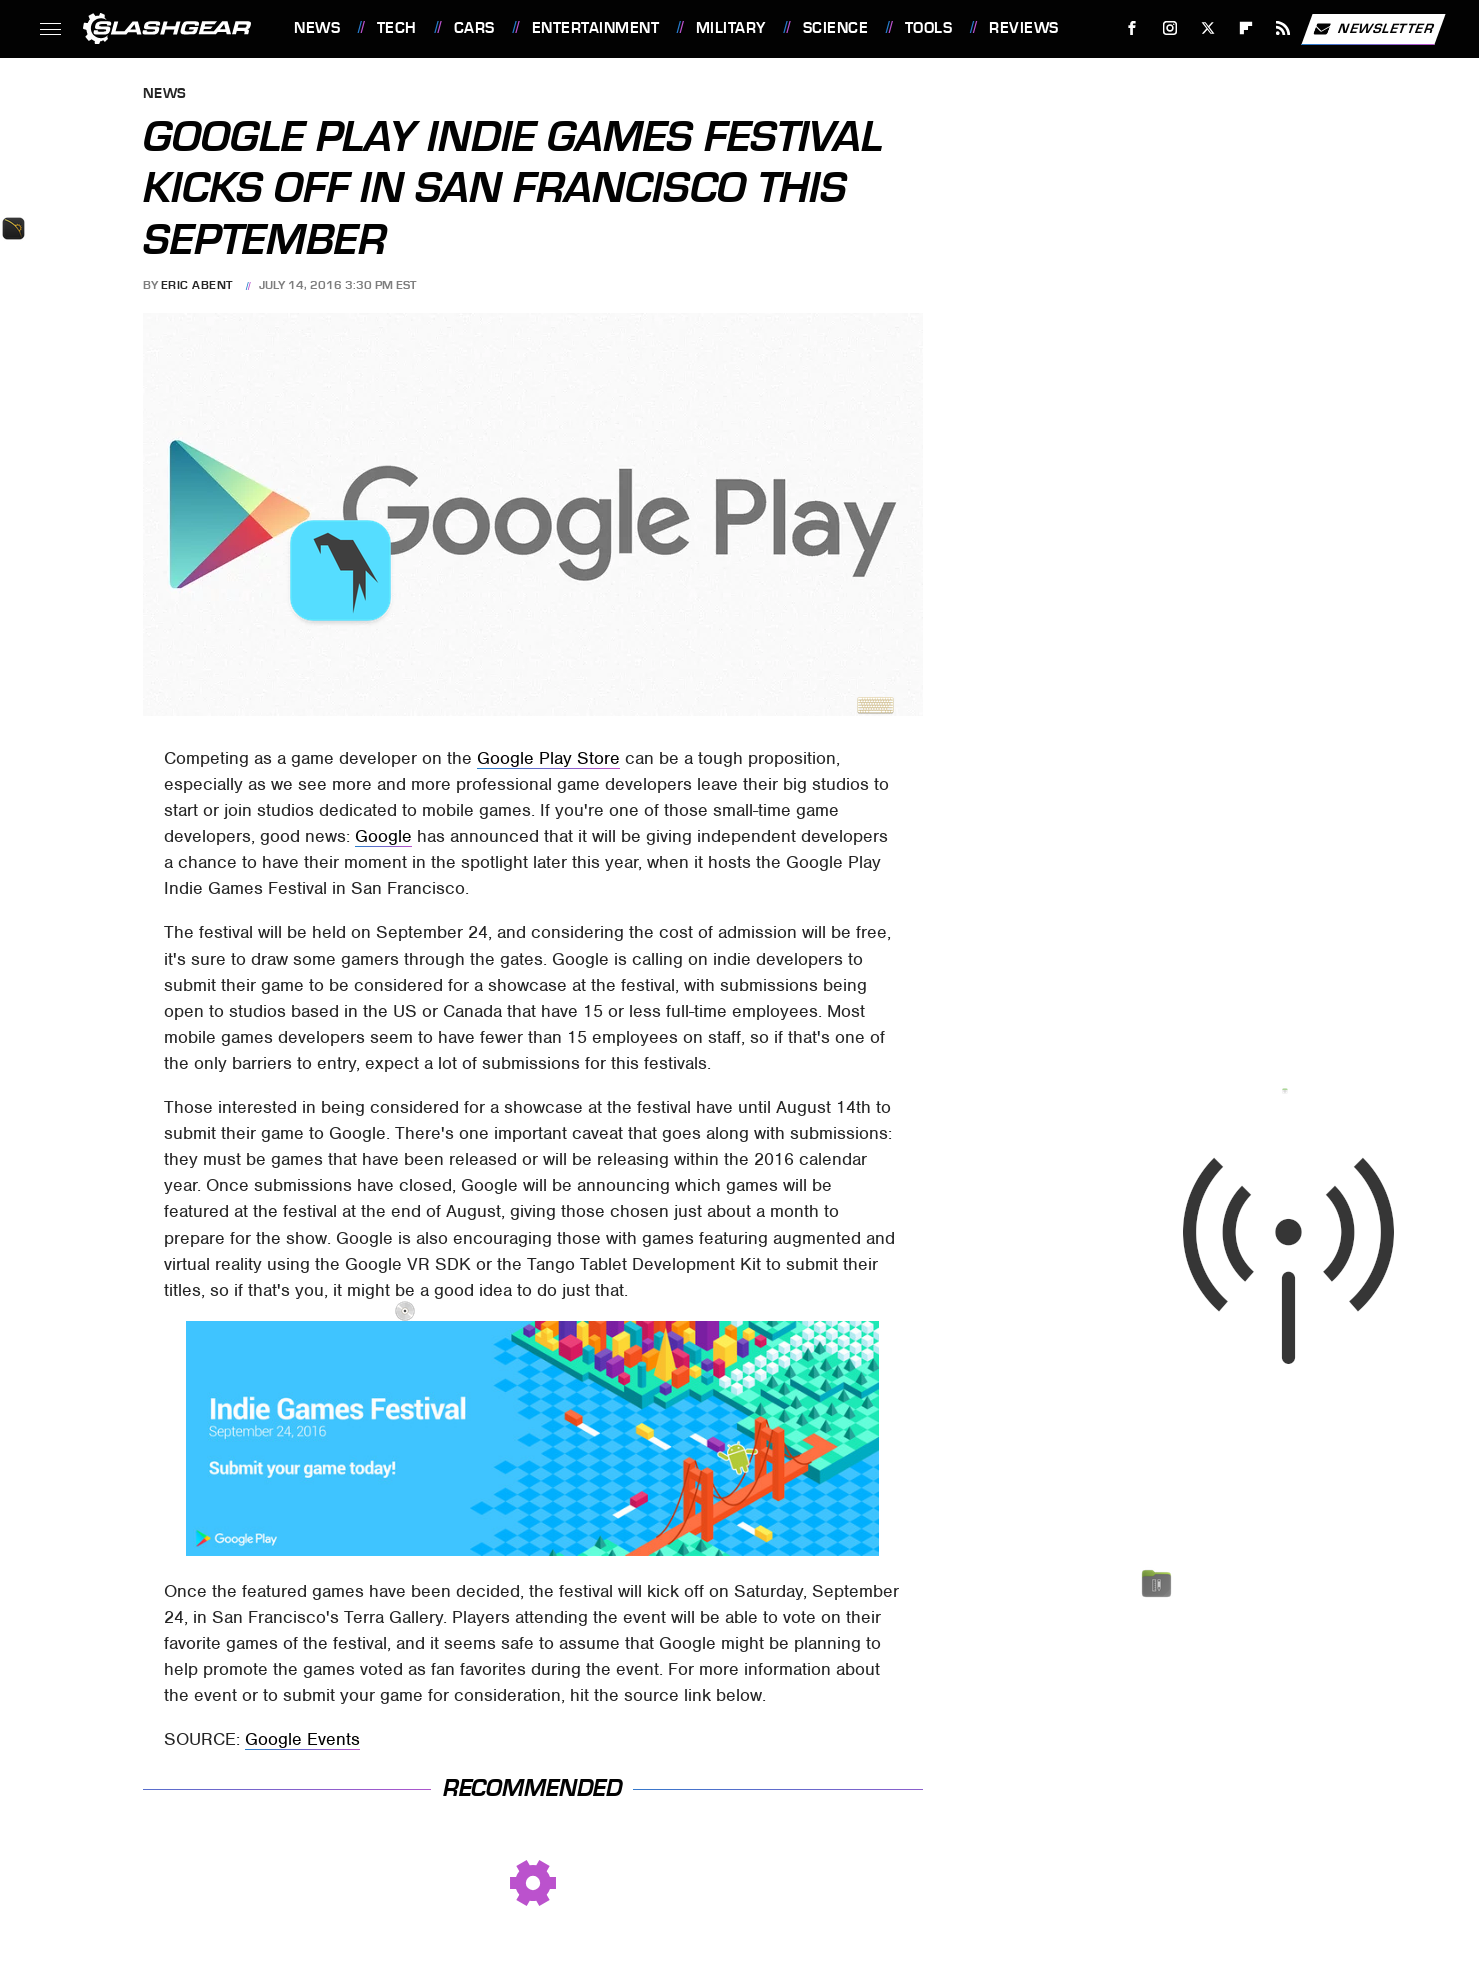 The height and width of the screenshot is (1965, 1479). I want to click on open templates folder, so click(1156, 1583).